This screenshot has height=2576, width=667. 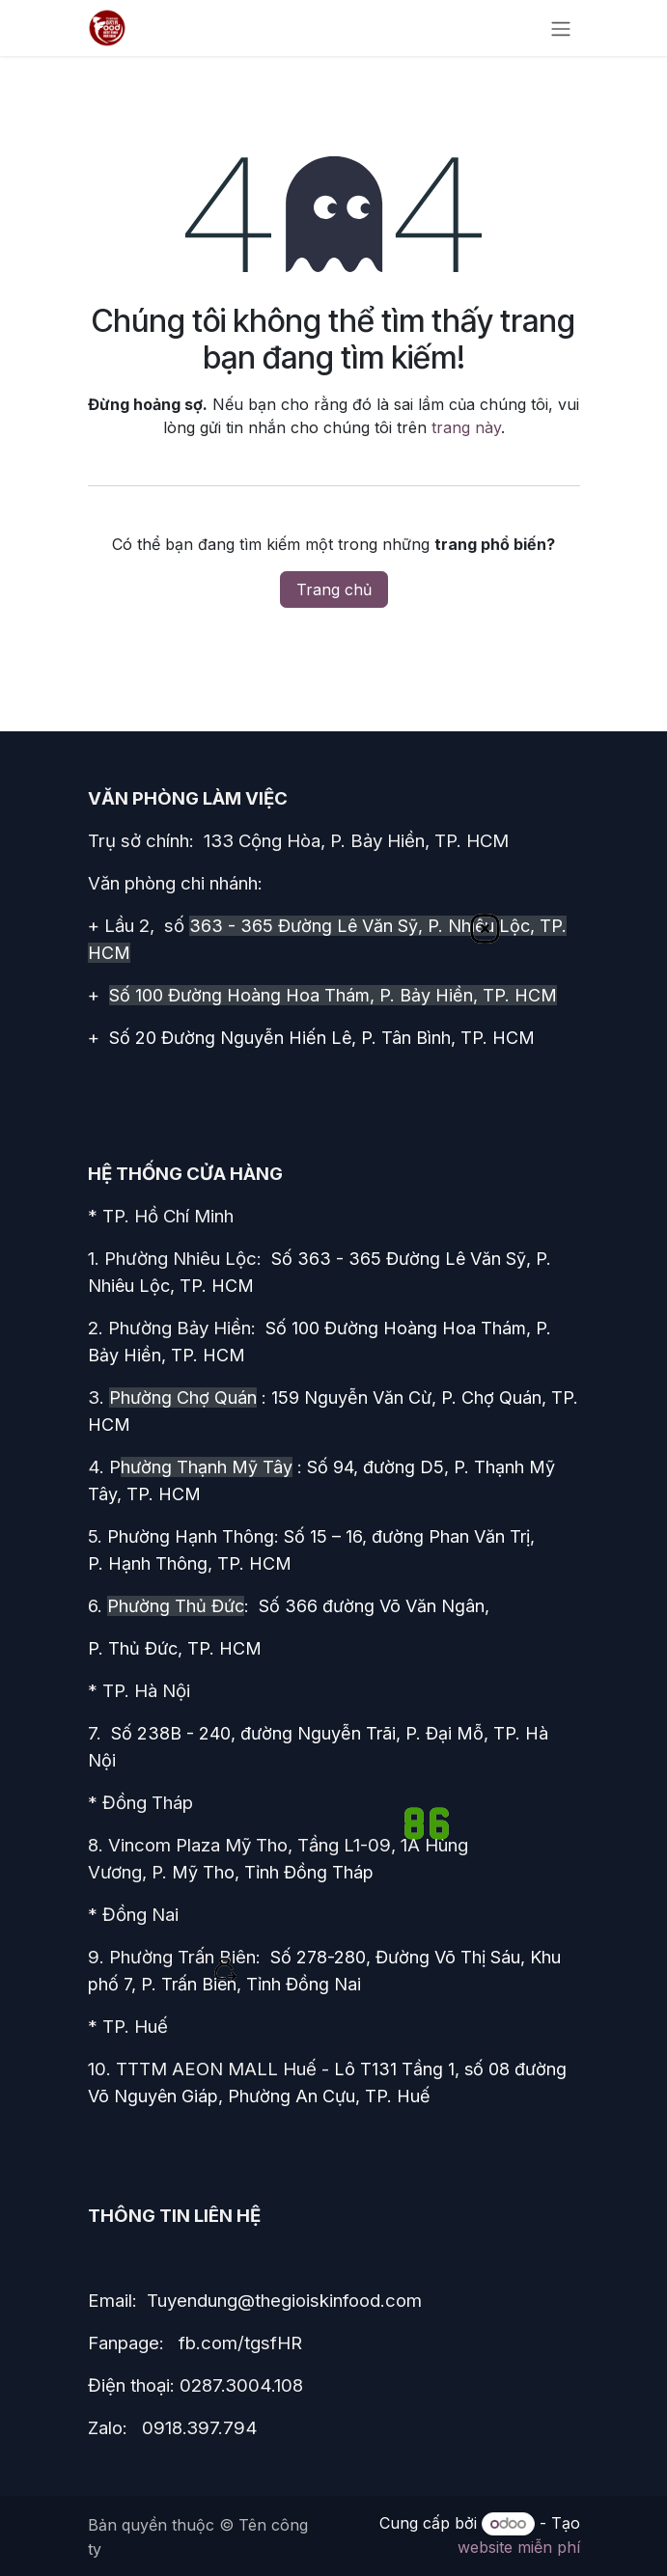 I want to click on close or dismiss a modal window, so click(x=485, y=928).